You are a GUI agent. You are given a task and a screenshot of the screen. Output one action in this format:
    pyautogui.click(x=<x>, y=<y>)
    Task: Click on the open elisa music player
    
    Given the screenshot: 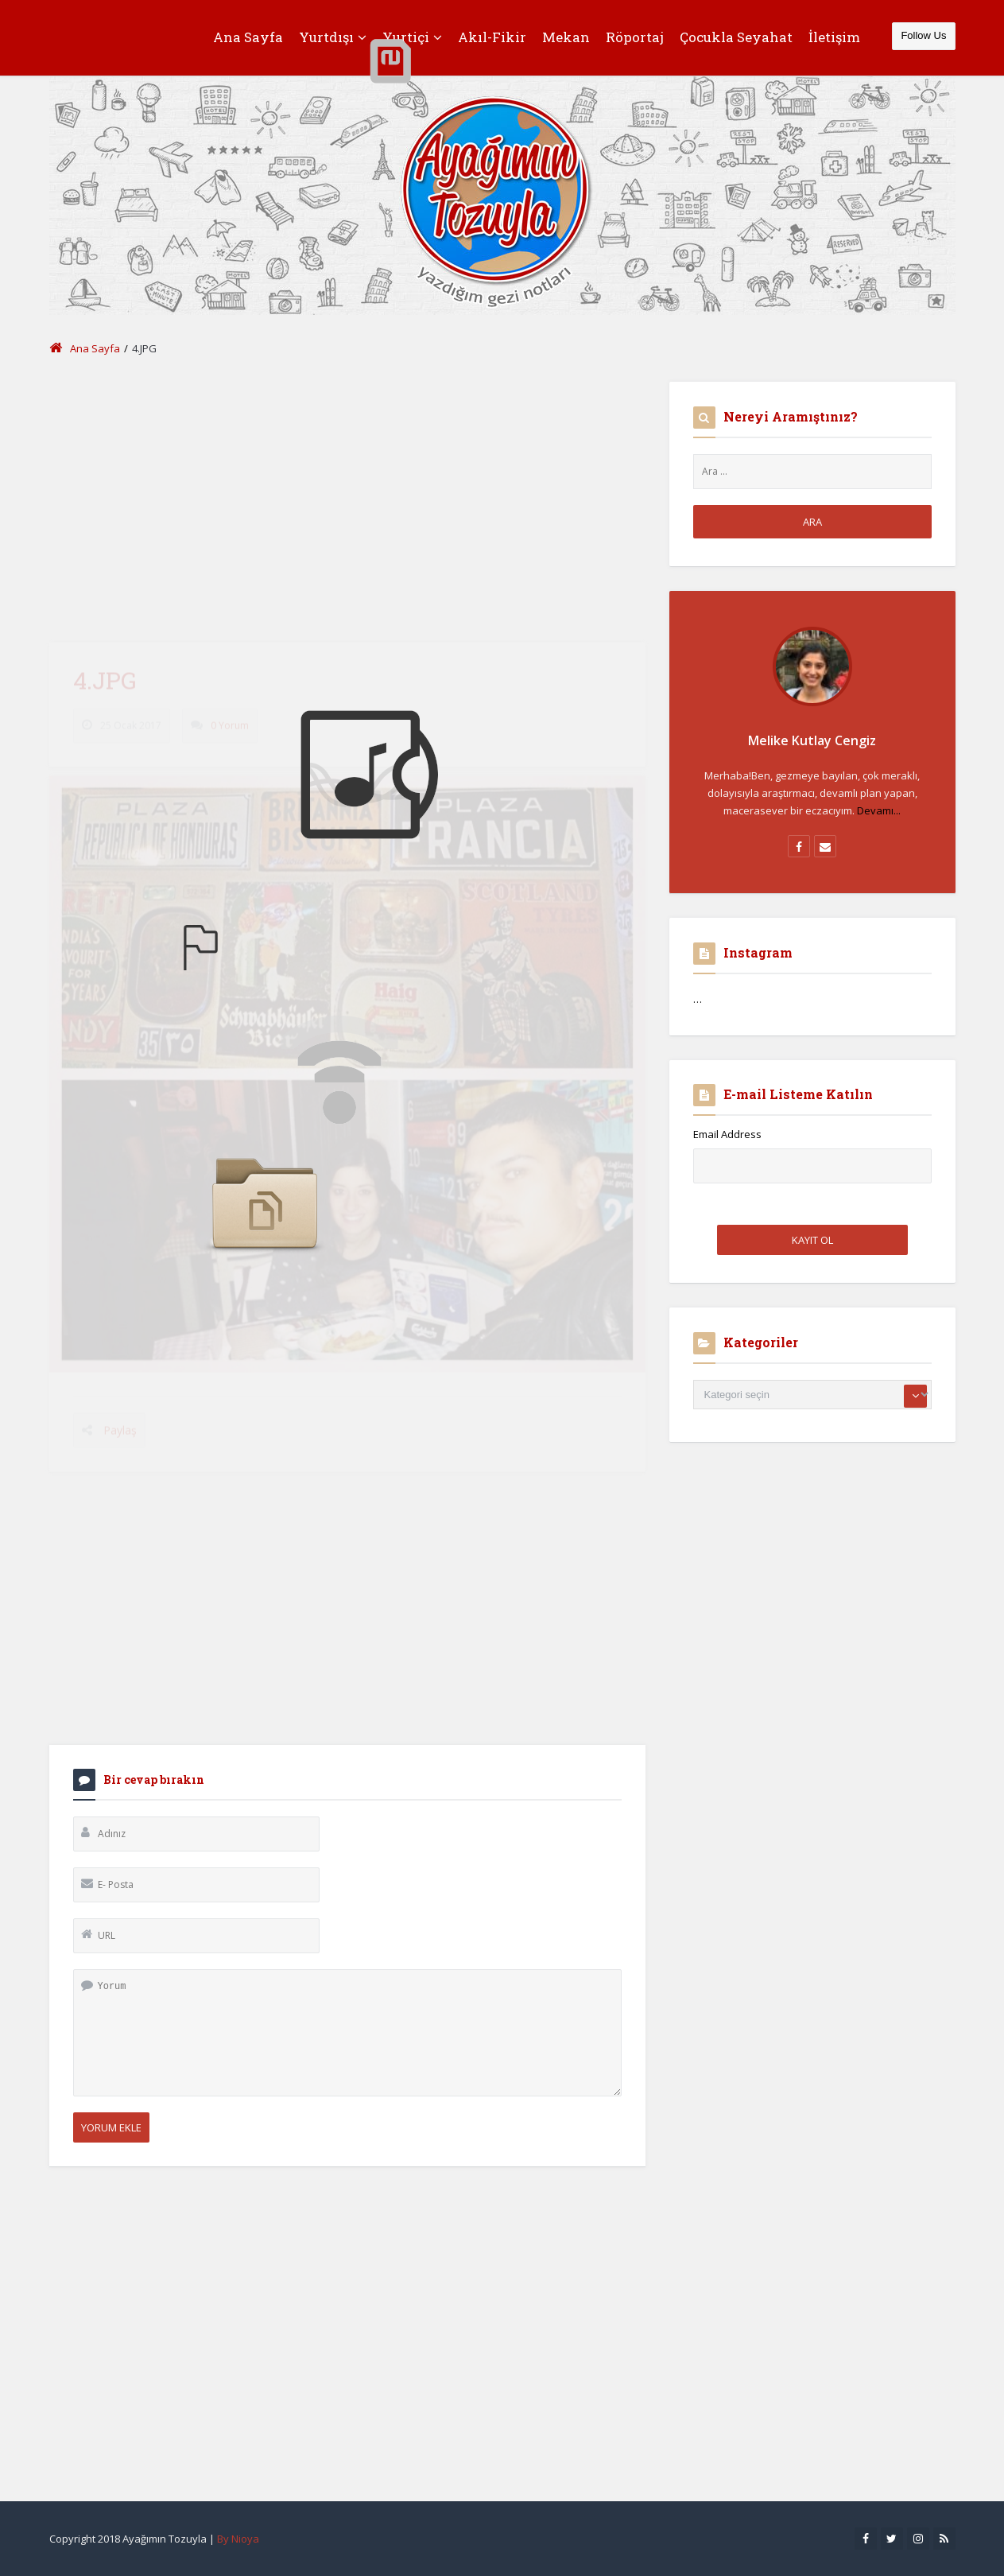 What is the action you would take?
    pyautogui.click(x=365, y=775)
    